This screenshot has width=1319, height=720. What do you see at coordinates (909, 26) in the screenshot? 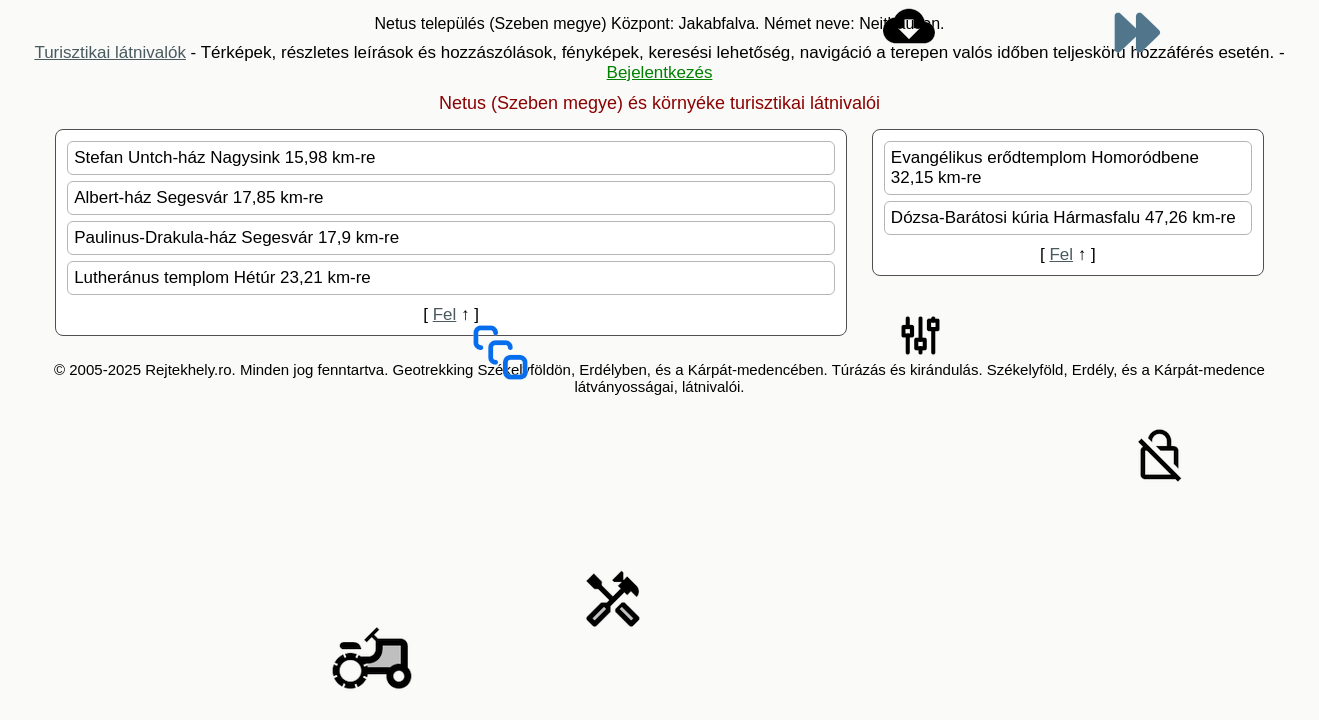
I see `download file from cloud storage` at bounding box center [909, 26].